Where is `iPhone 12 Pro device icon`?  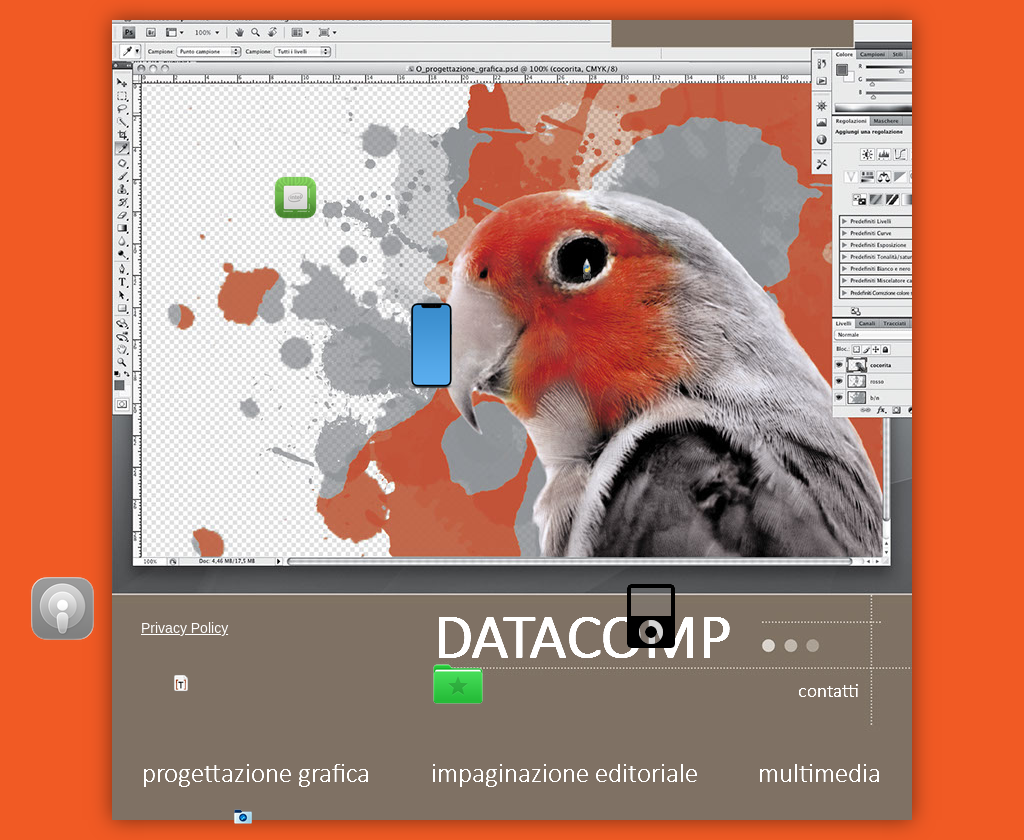 iPhone 12 Pro device icon is located at coordinates (431, 346).